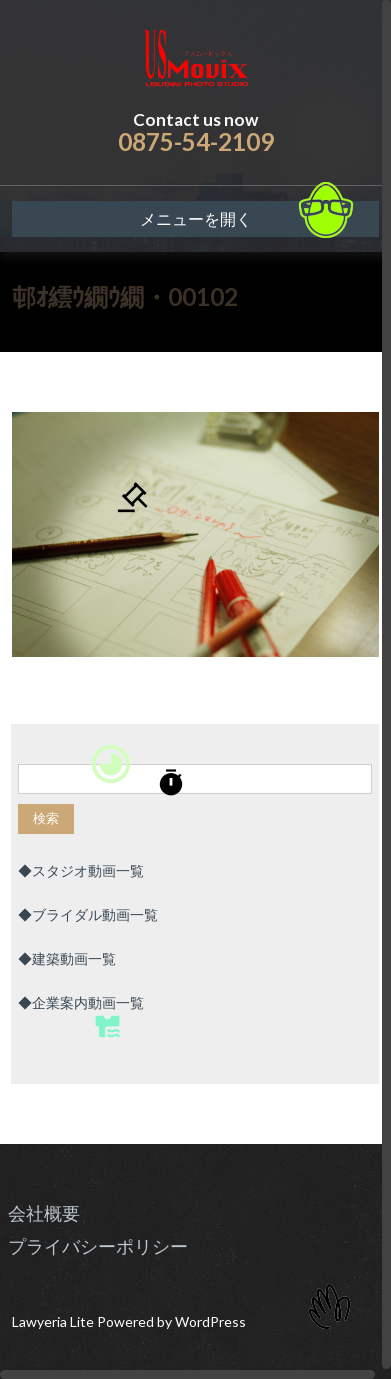  I want to click on egghead.io logo - access web development tutorials and courses, so click(326, 210).